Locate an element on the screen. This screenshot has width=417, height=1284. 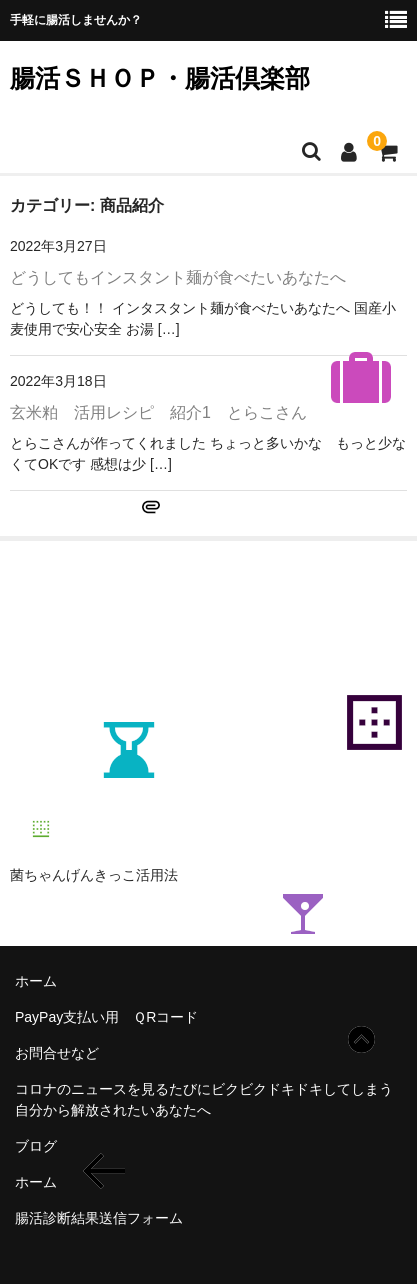
view drink menu or beverage options is located at coordinates (303, 914).